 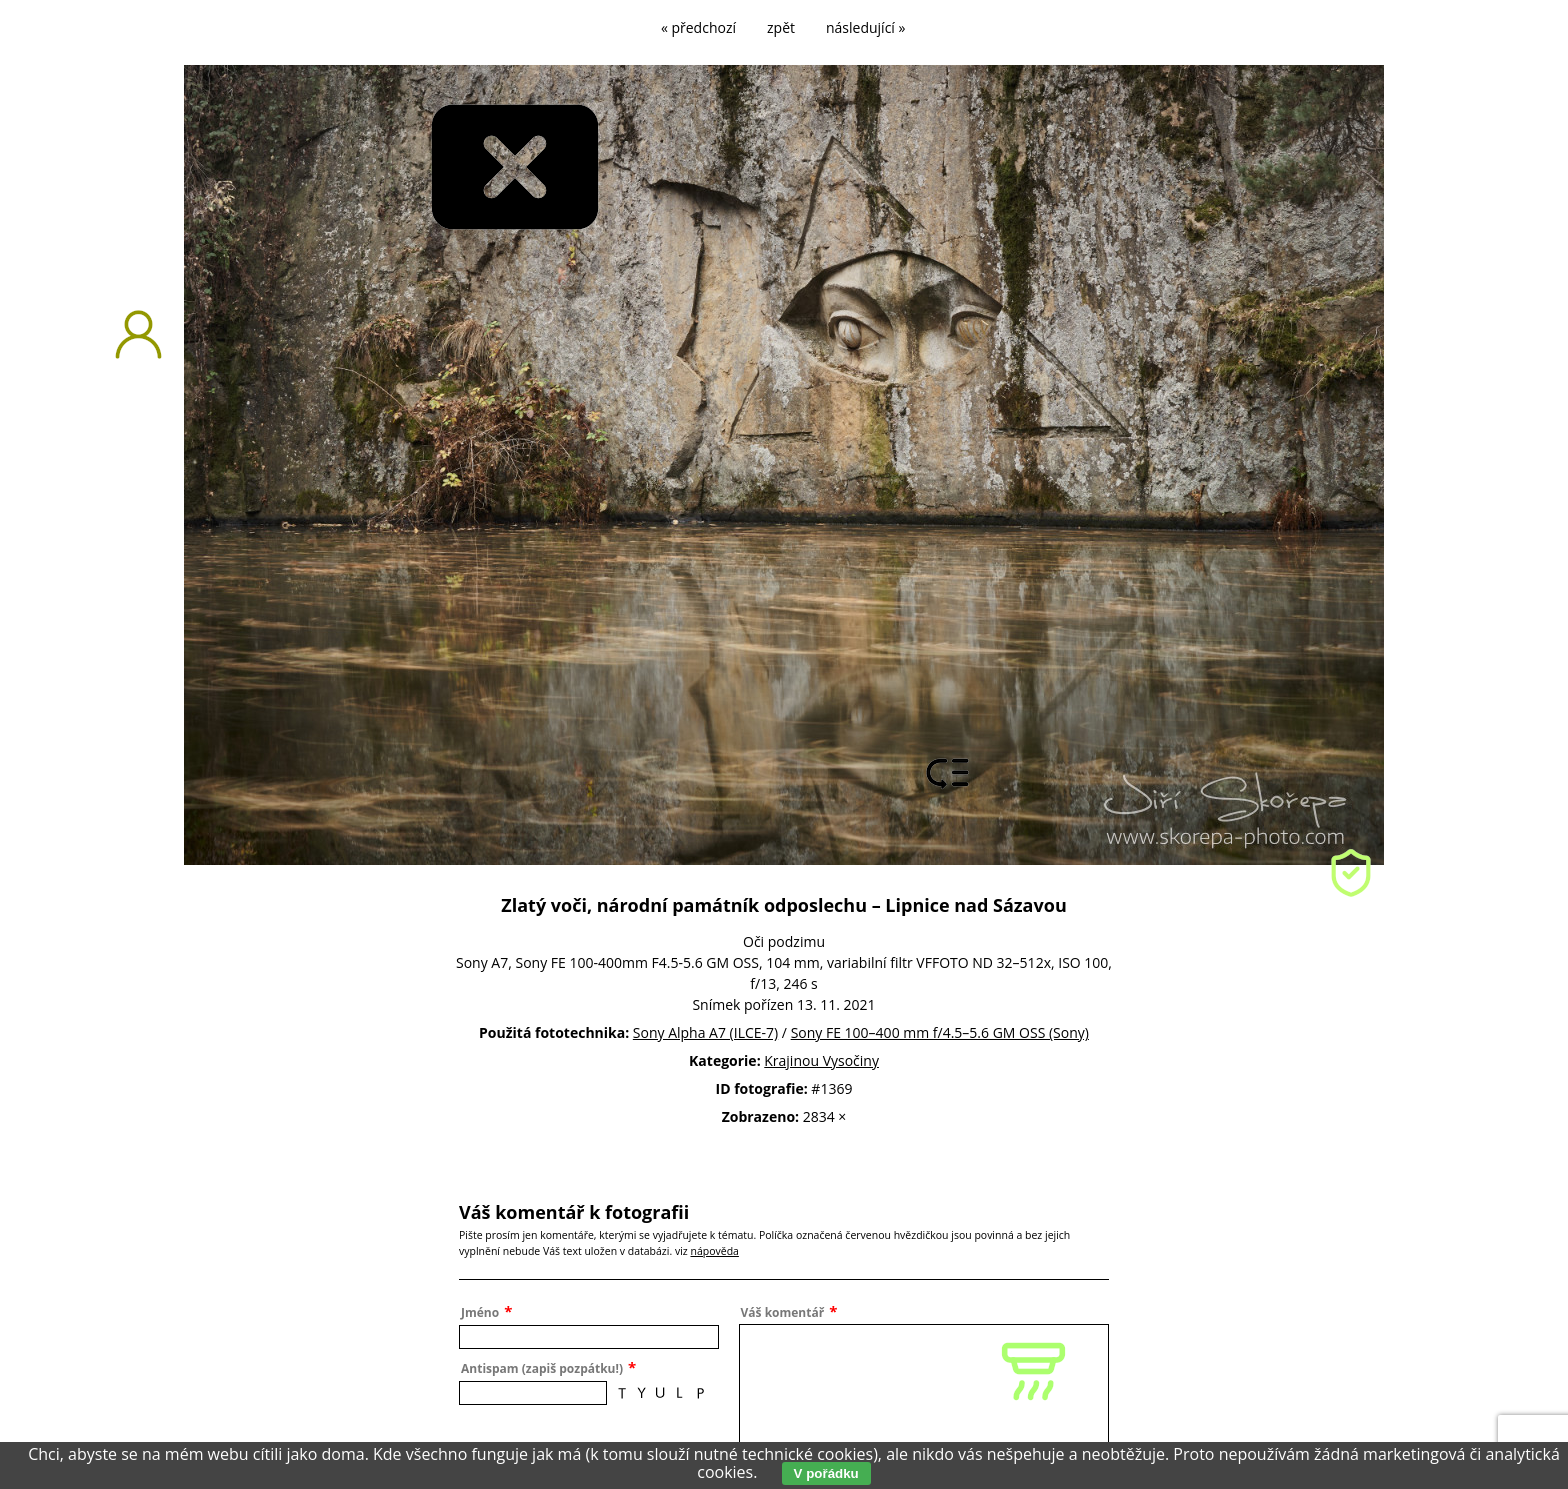 I want to click on close or dismiss a dialog box, so click(x=515, y=167).